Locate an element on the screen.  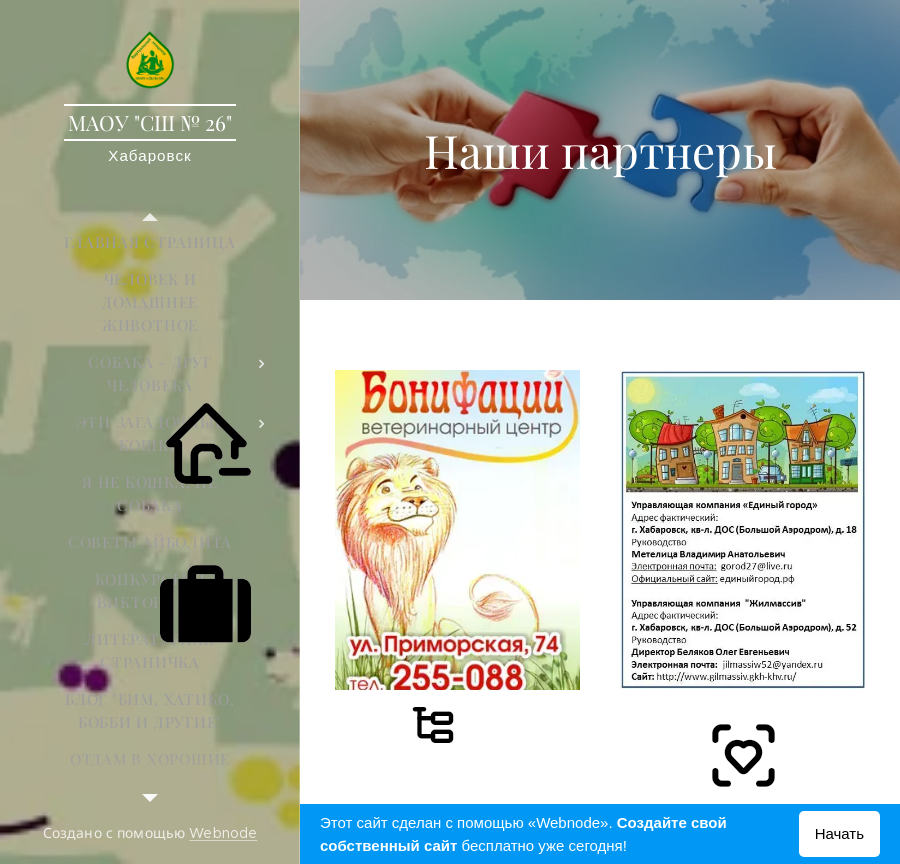
view subtasks within a project is located at coordinates (433, 725).